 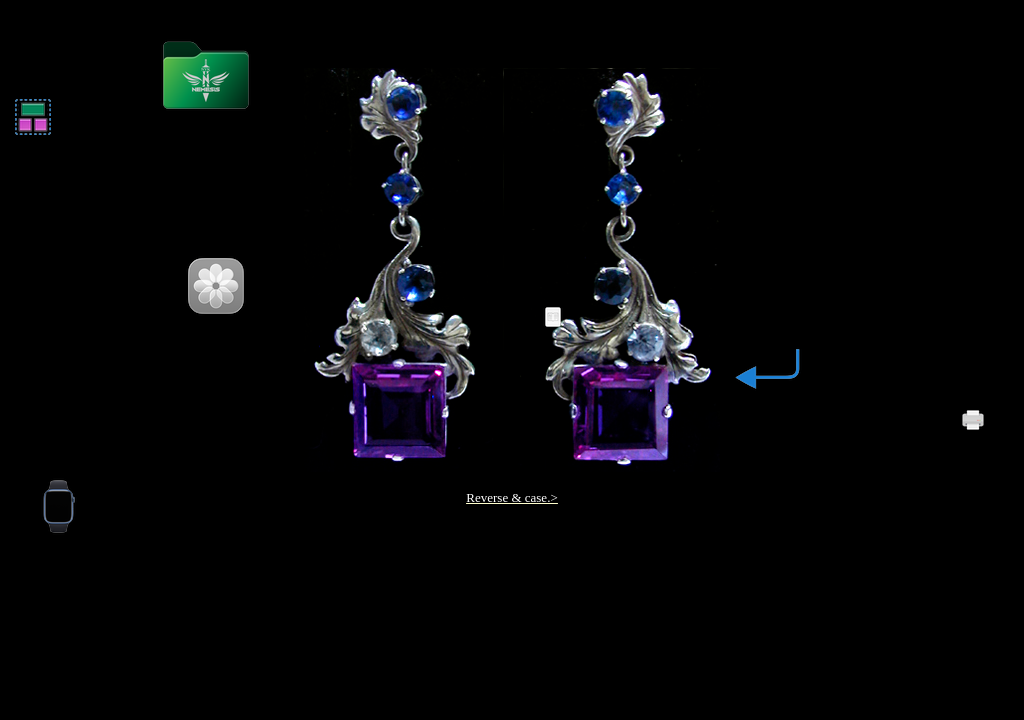 I want to click on open the nyk nemesis team or game folder, so click(x=205, y=77).